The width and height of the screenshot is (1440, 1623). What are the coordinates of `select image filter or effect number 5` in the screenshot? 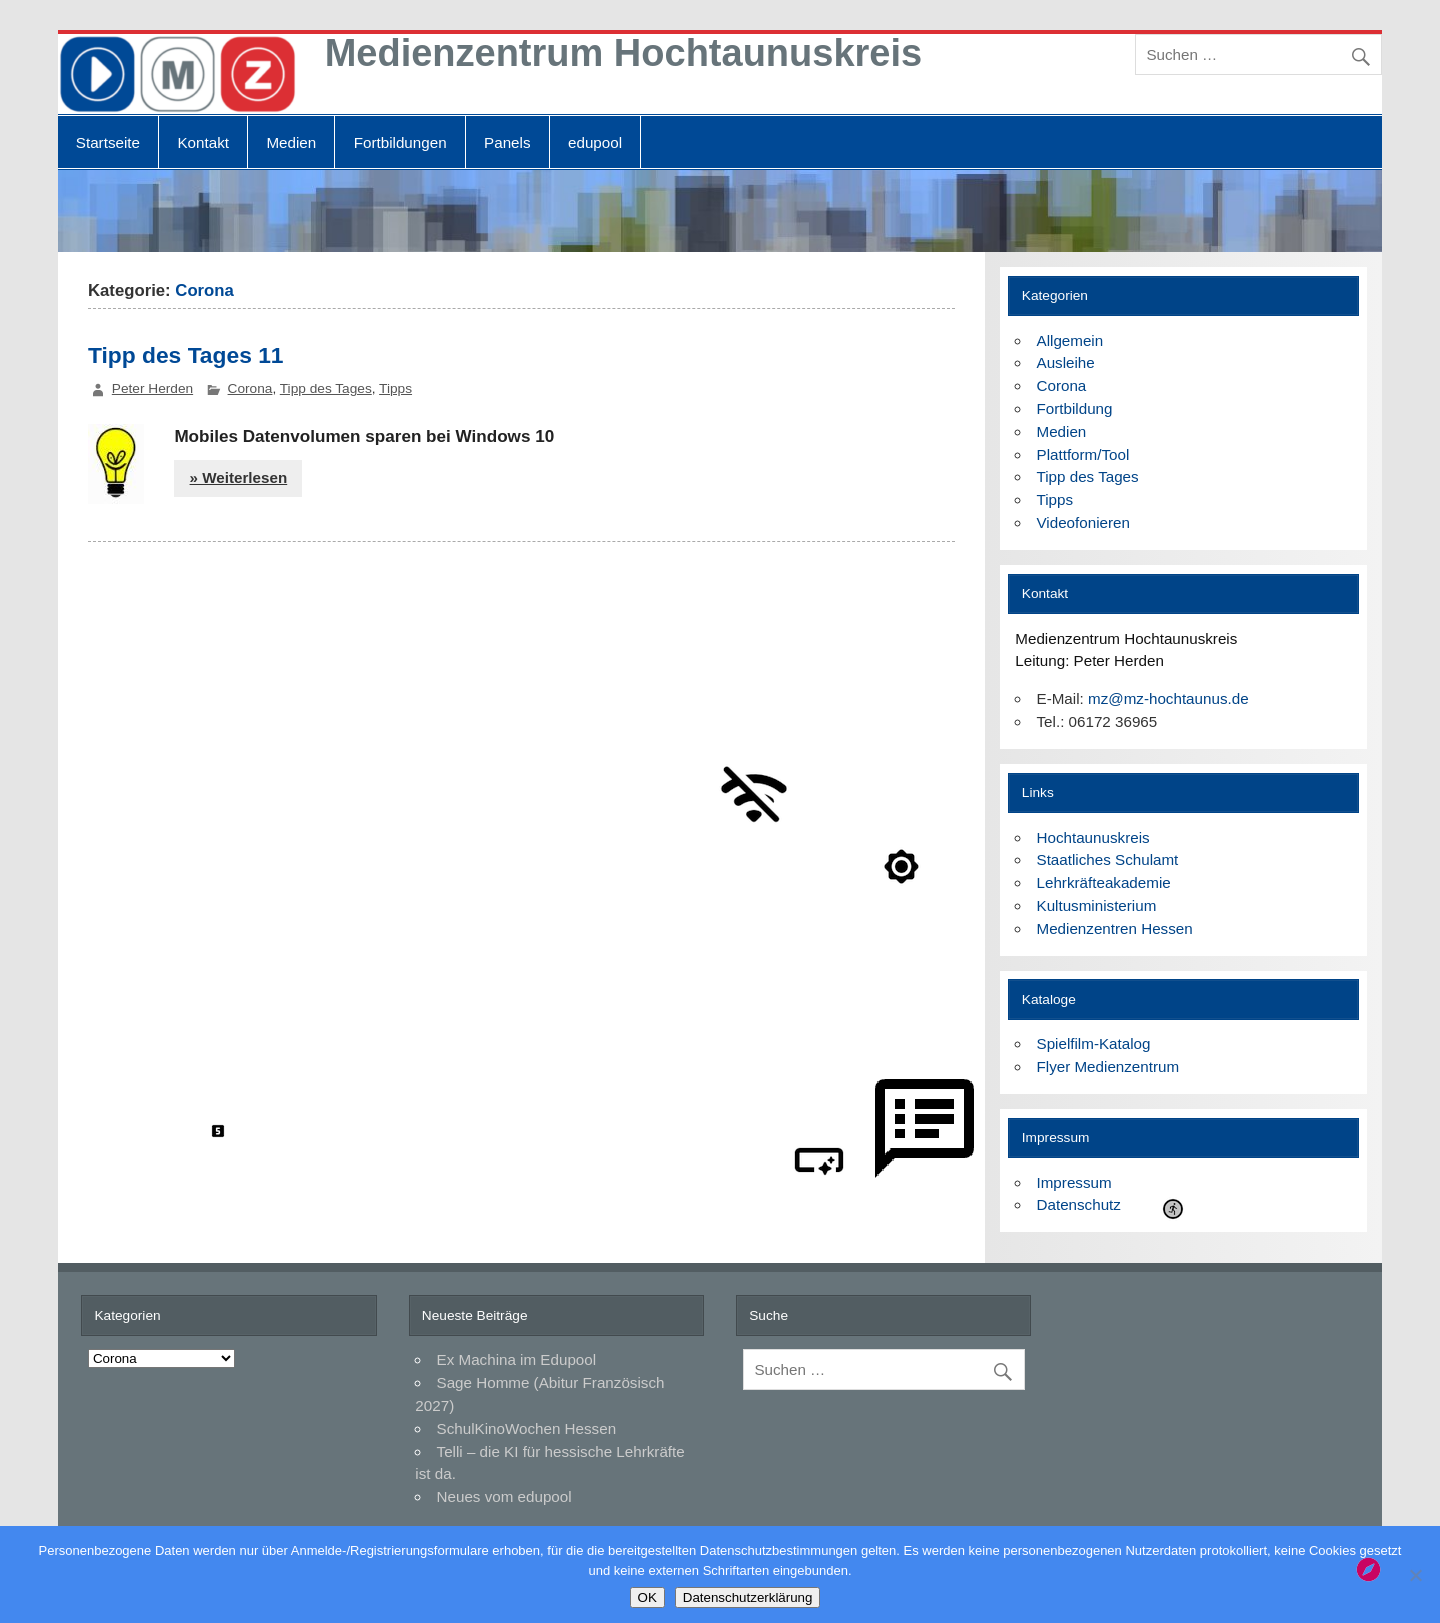 It's located at (218, 1131).